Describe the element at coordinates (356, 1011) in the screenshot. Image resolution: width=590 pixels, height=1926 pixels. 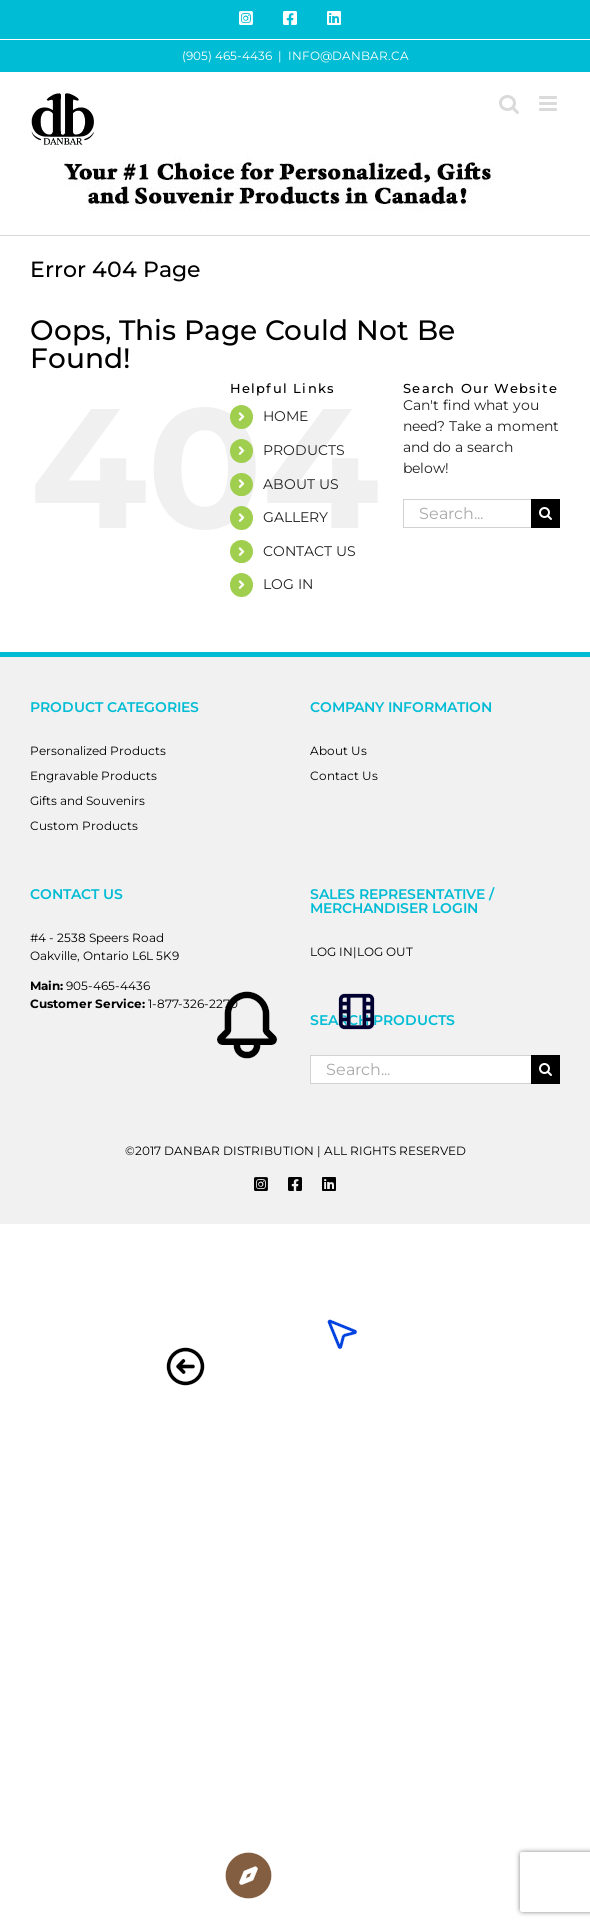
I see `access video or movie content` at that location.